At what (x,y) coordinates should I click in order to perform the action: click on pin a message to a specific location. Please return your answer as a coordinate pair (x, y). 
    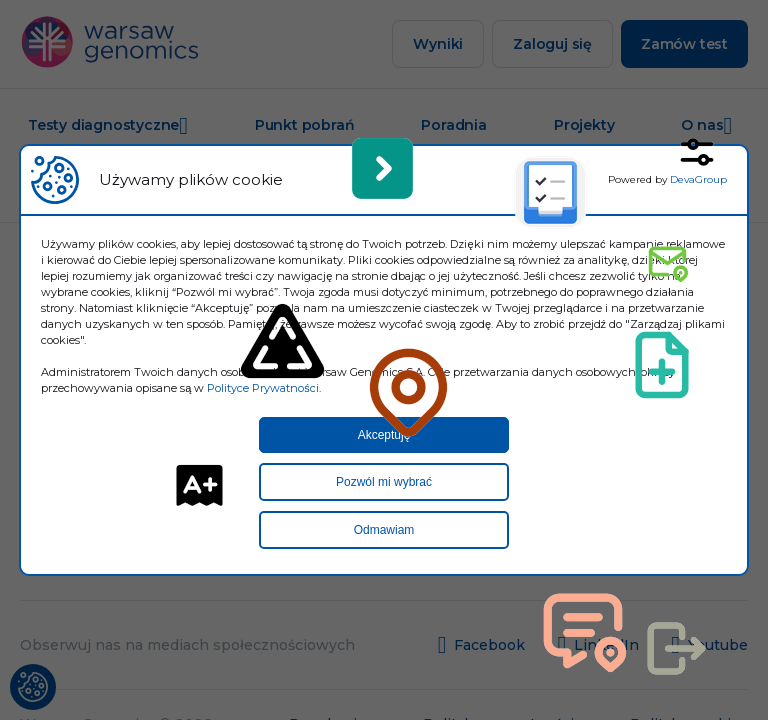
    Looking at the image, I should click on (583, 629).